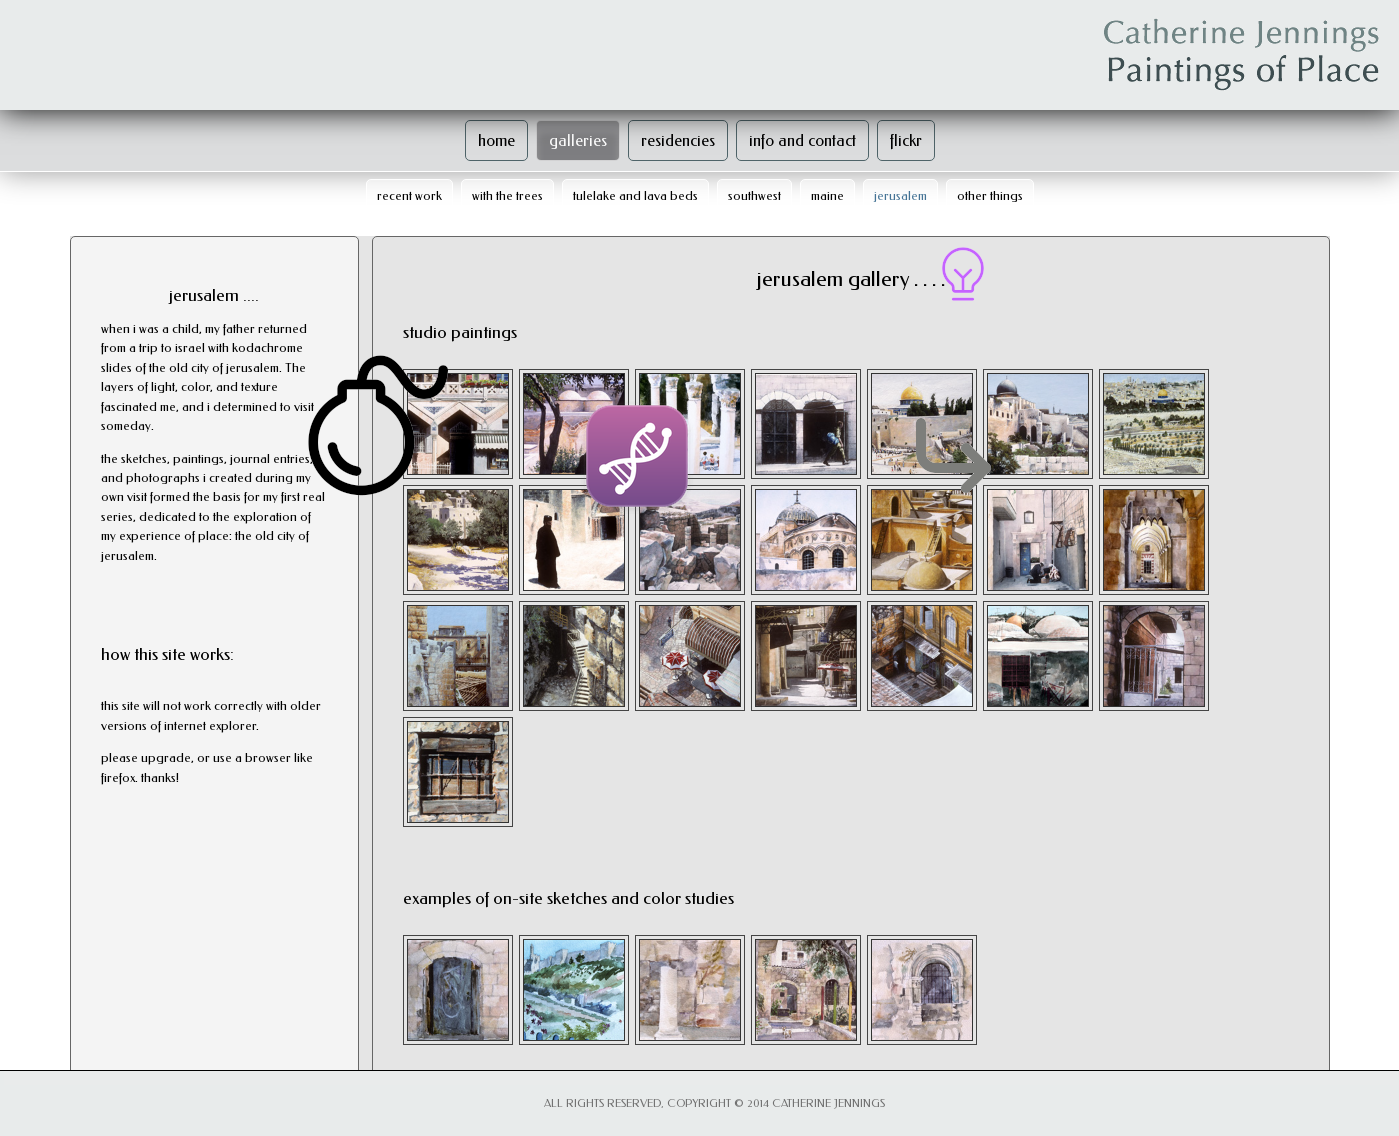 This screenshot has height=1136, width=1399. Describe the element at coordinates (637, 456) in the screenshot. I see `open science and education applications` at that location.